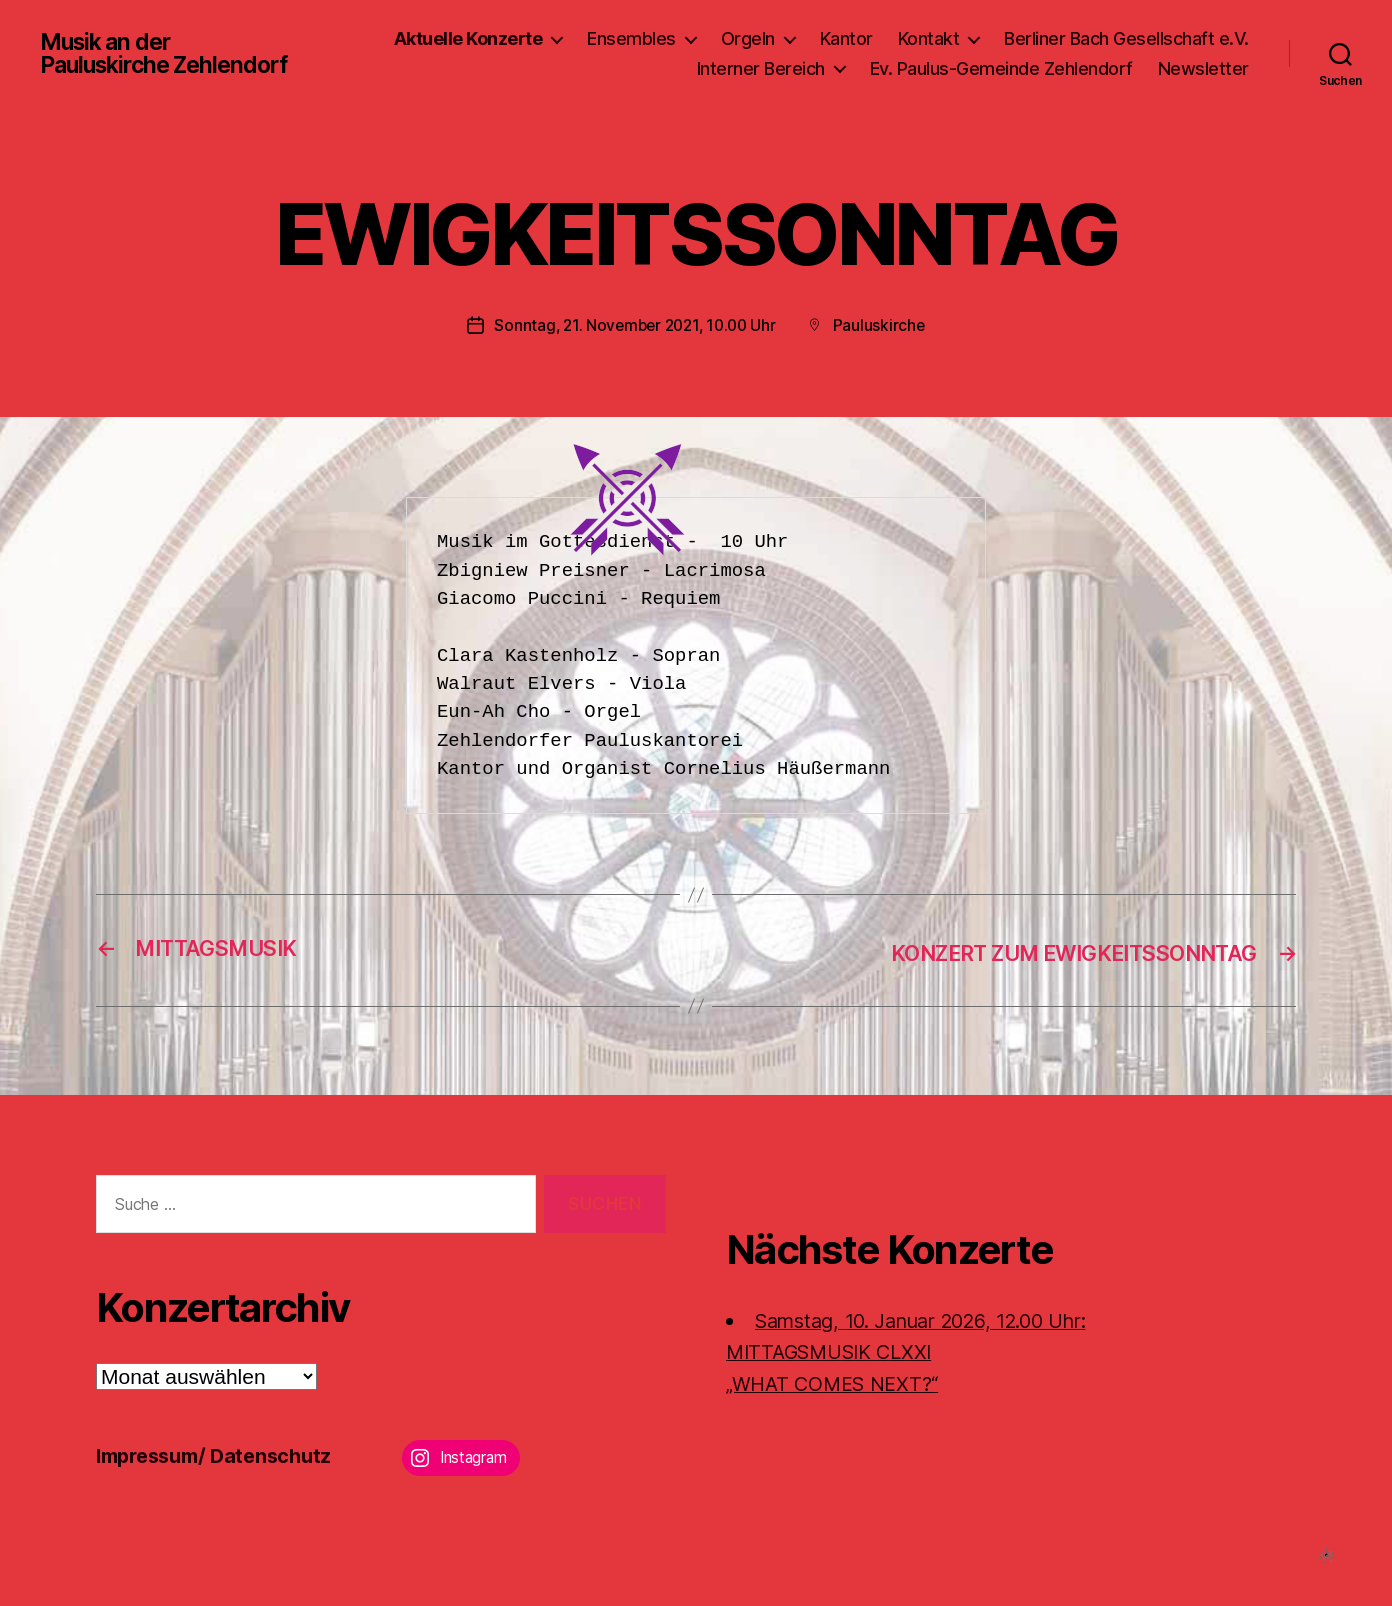 The height and width of the screenshot is (1606, 1392). What do you see at coordinates (627, 498) in the screenshot?
I see `view targeting or precision settings` at bounding box center [627, 498].